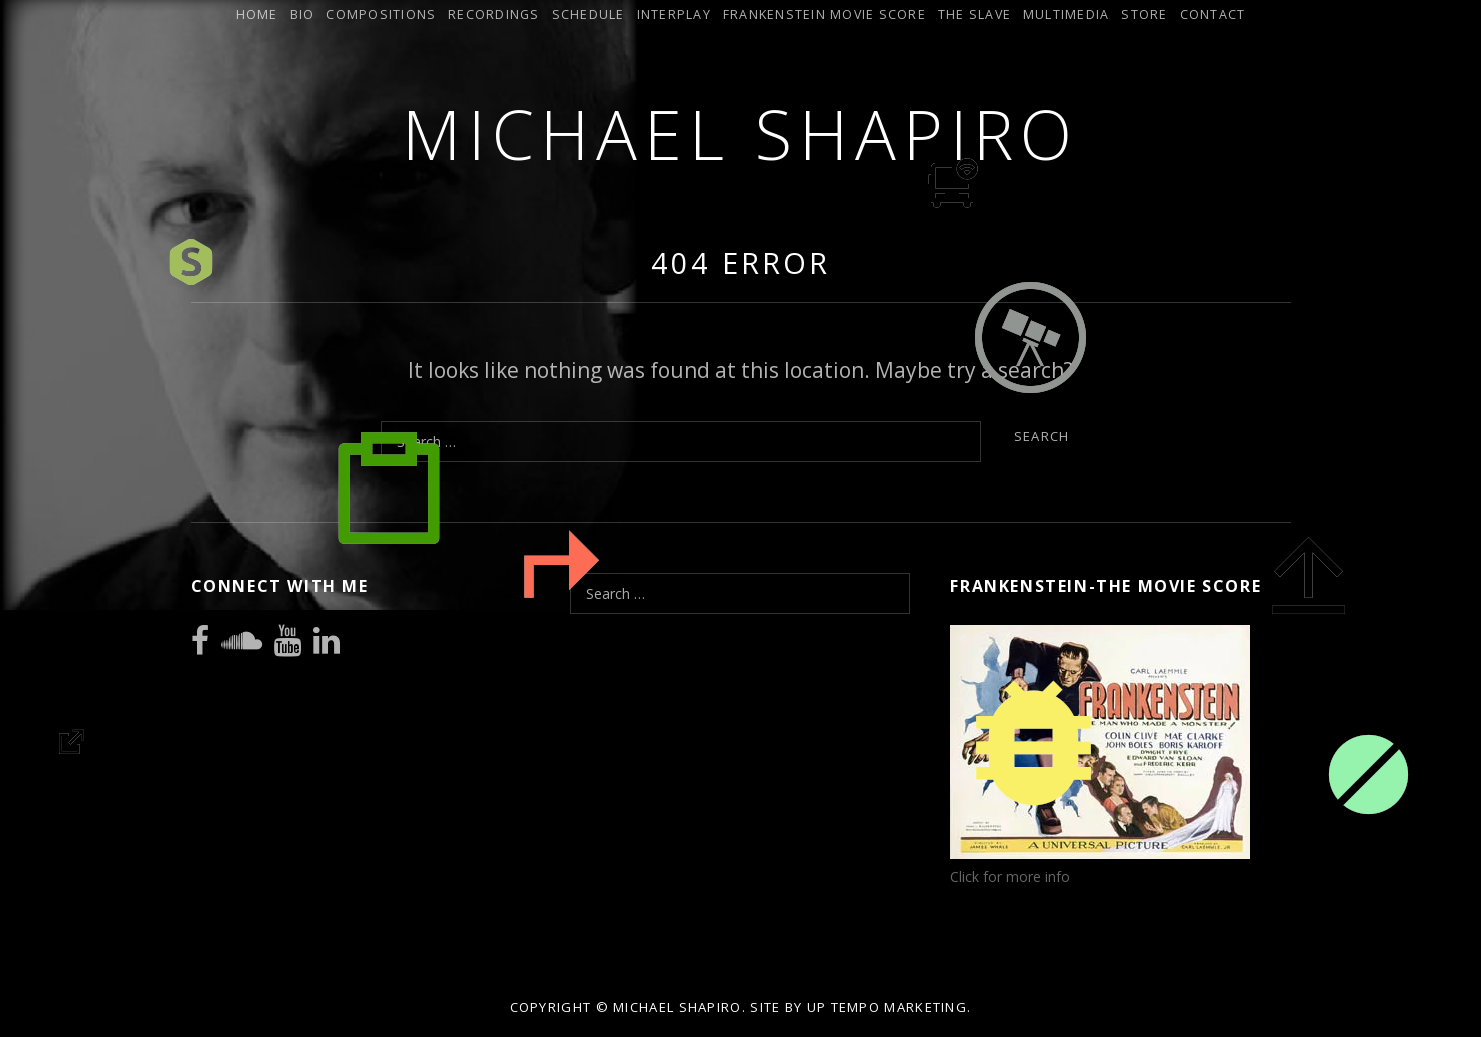  I want to click on visit the SPOJ competitive programming platform, so click(191, 262).